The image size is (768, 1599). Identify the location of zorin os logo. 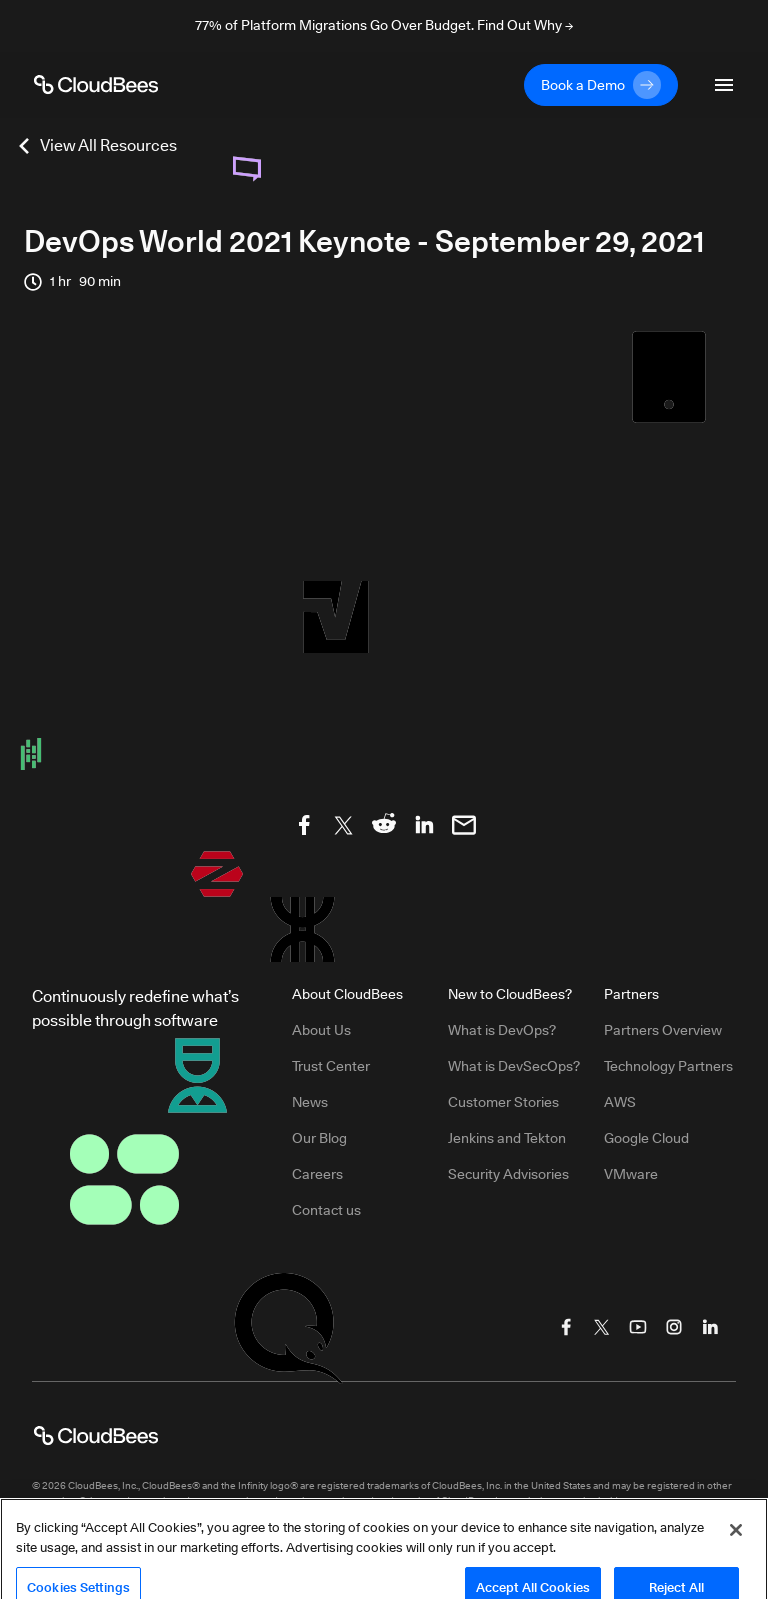
(217, 874).